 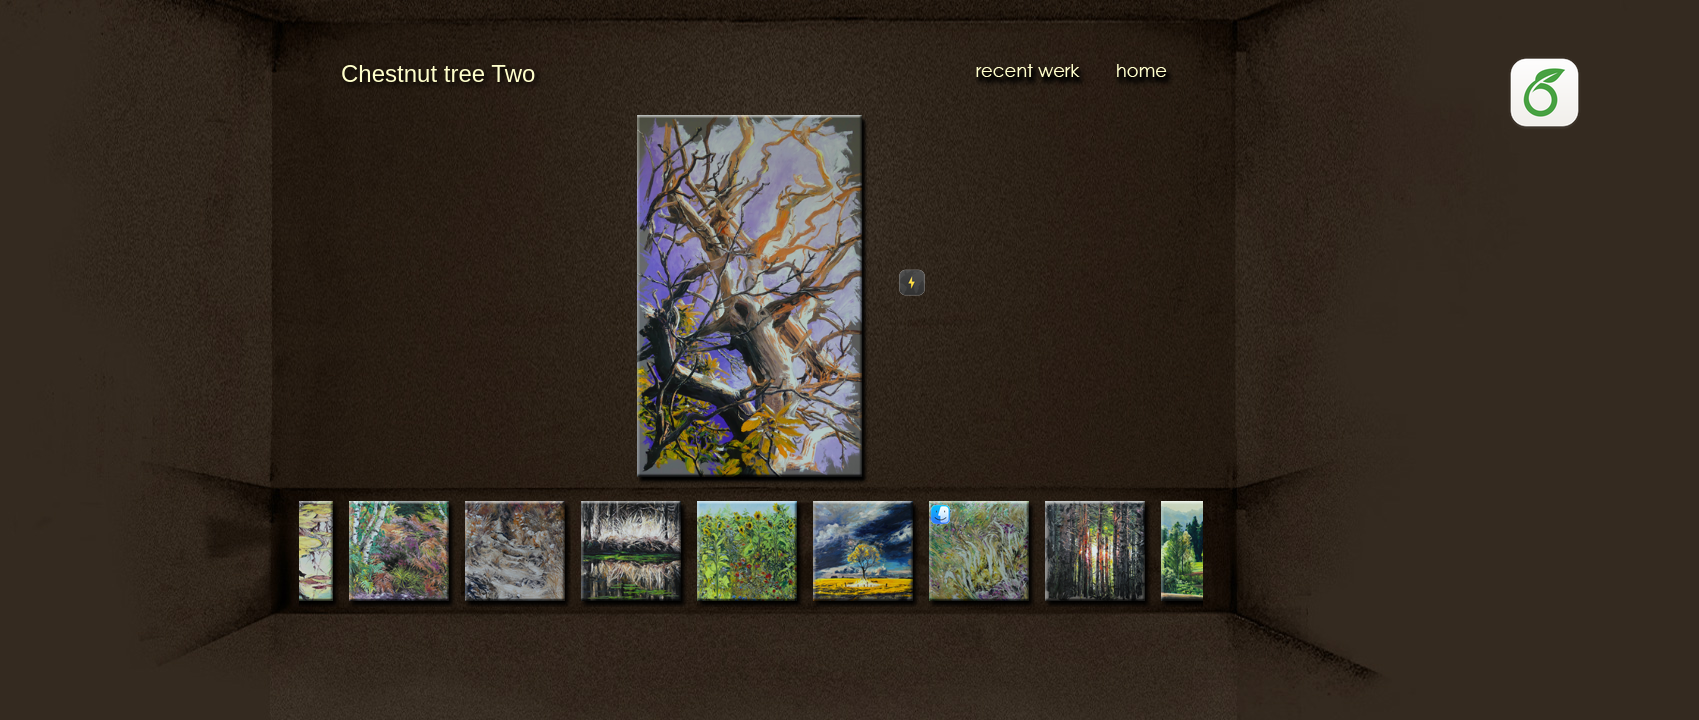 I want to click on open overleaf document editor, so click(x=1544, y=92).